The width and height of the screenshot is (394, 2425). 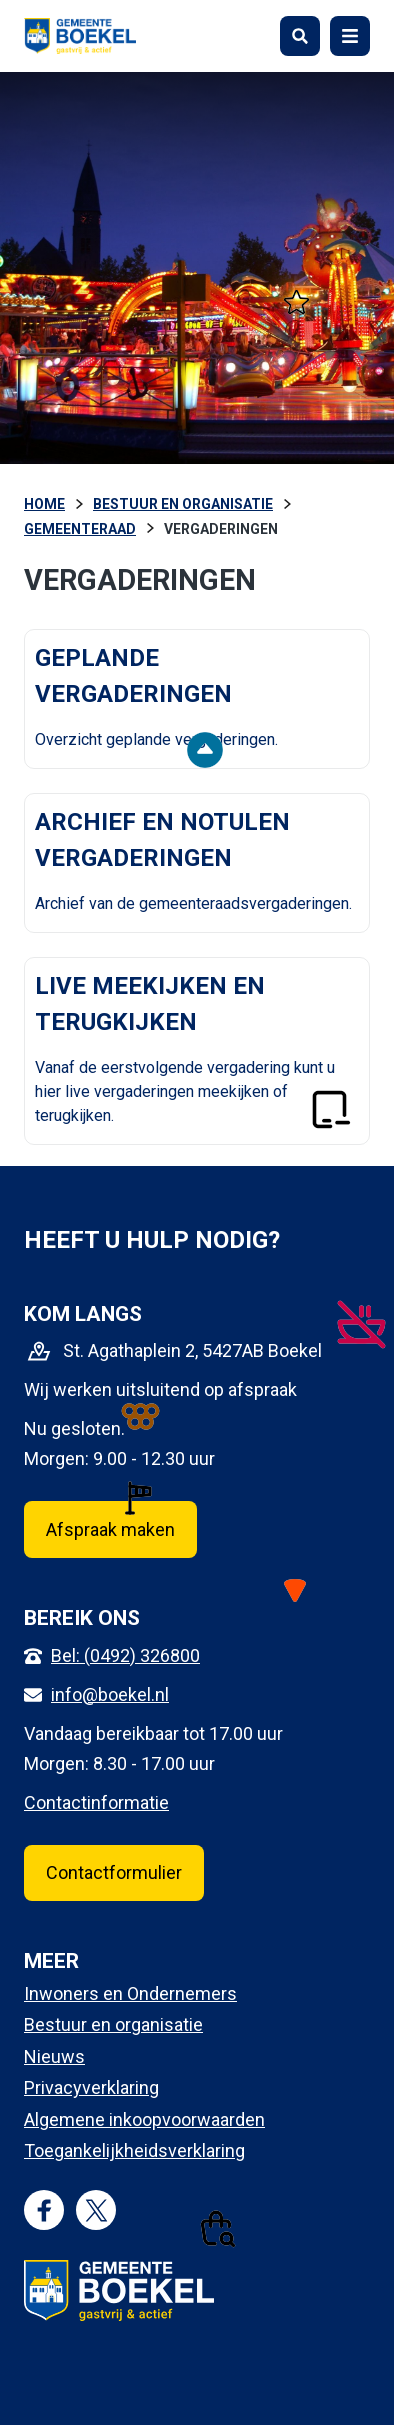 What do you see at coordinates (361, 1324) in the screenshot?
I see `soup or hot food unavailable` at bounding box center [361, 1324].